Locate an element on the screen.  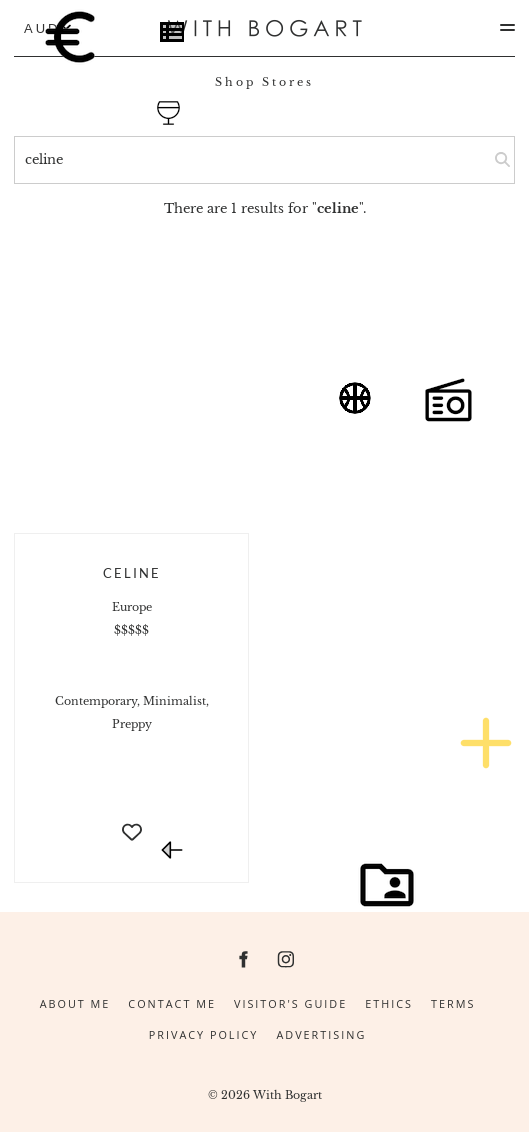
view wine or beverage menu is located at coordinates (168, 112).